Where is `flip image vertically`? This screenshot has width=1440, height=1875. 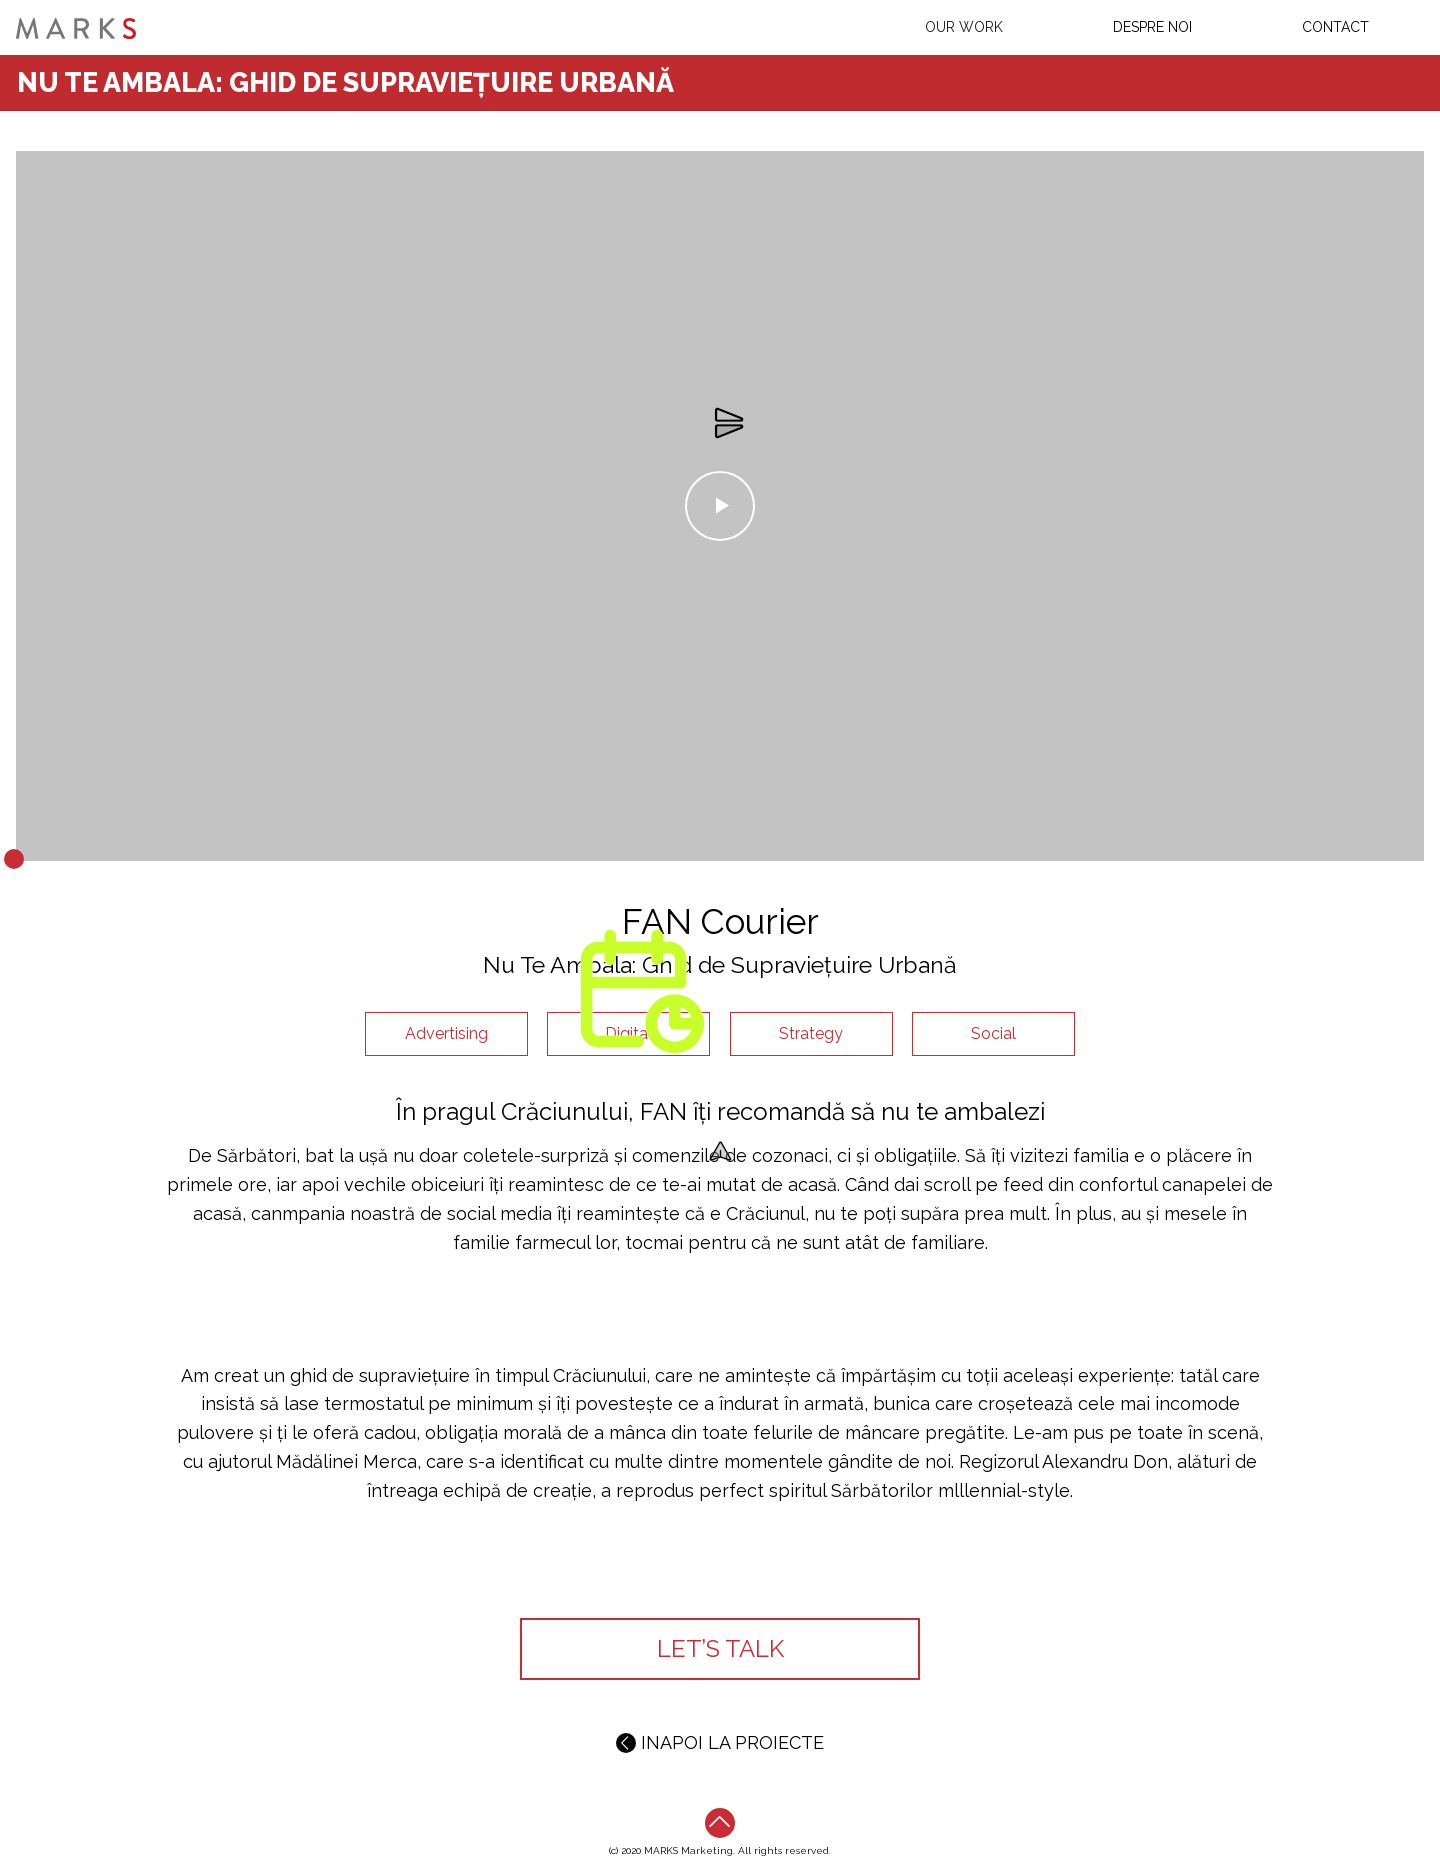
flip image vertically is located at coordinates (728, 423).